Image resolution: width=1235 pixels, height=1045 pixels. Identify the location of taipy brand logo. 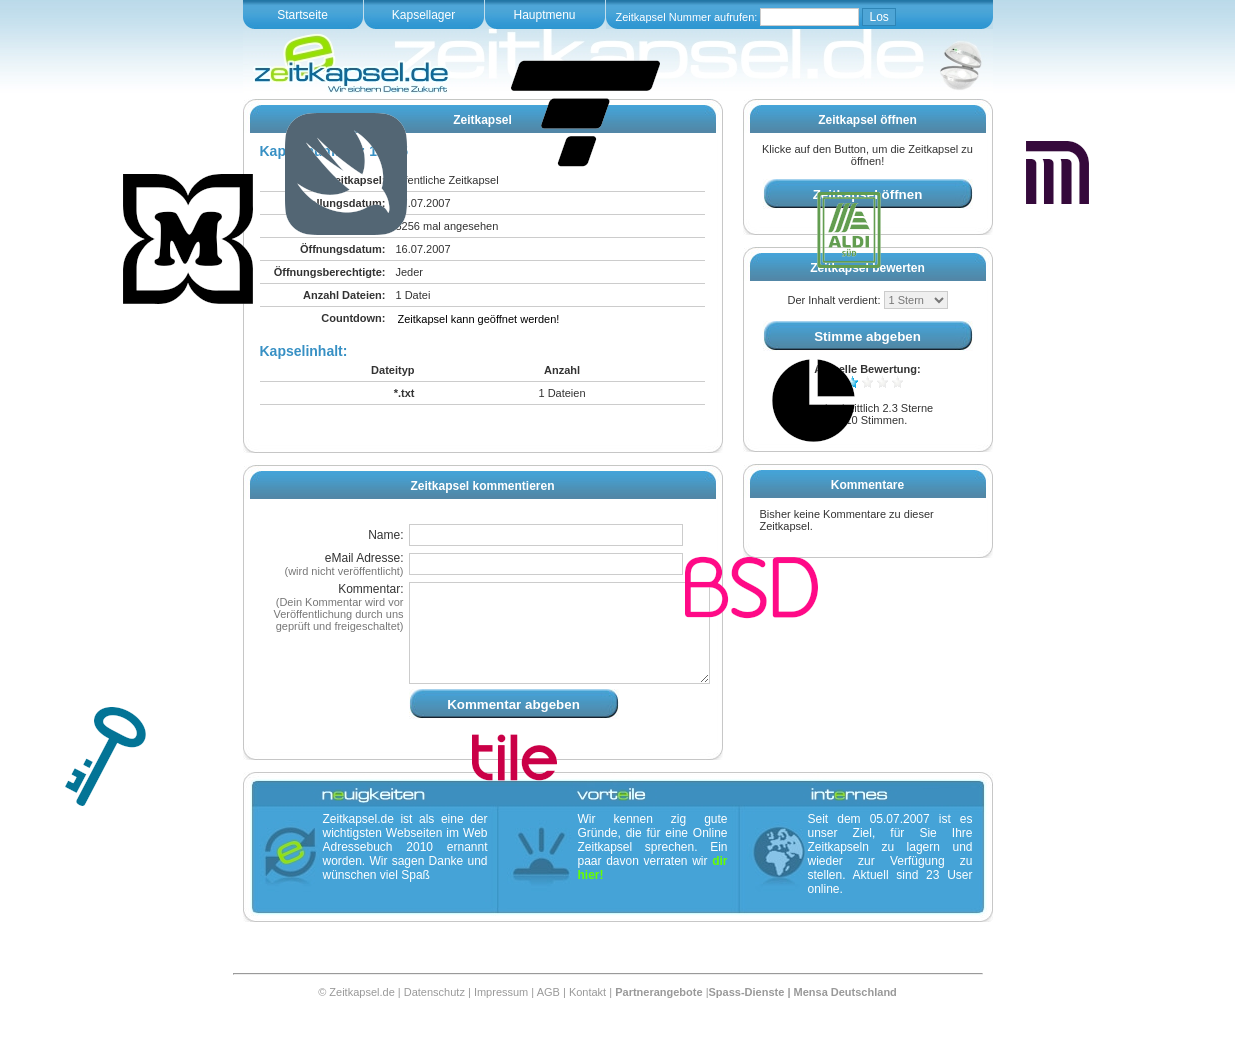
(585, 113).